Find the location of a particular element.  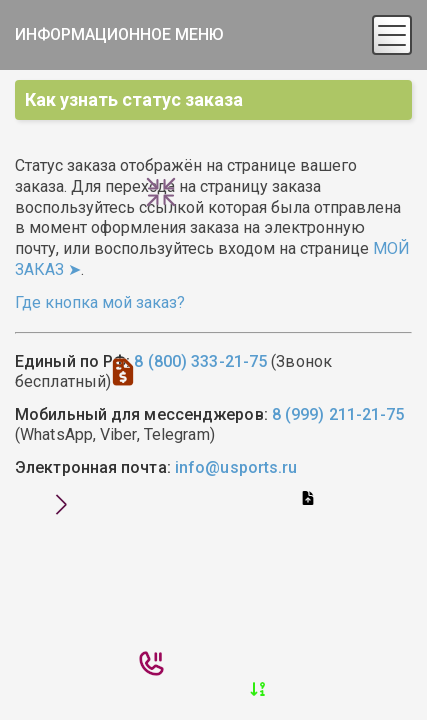

put current call on hold is located at coordinates (152, 663).